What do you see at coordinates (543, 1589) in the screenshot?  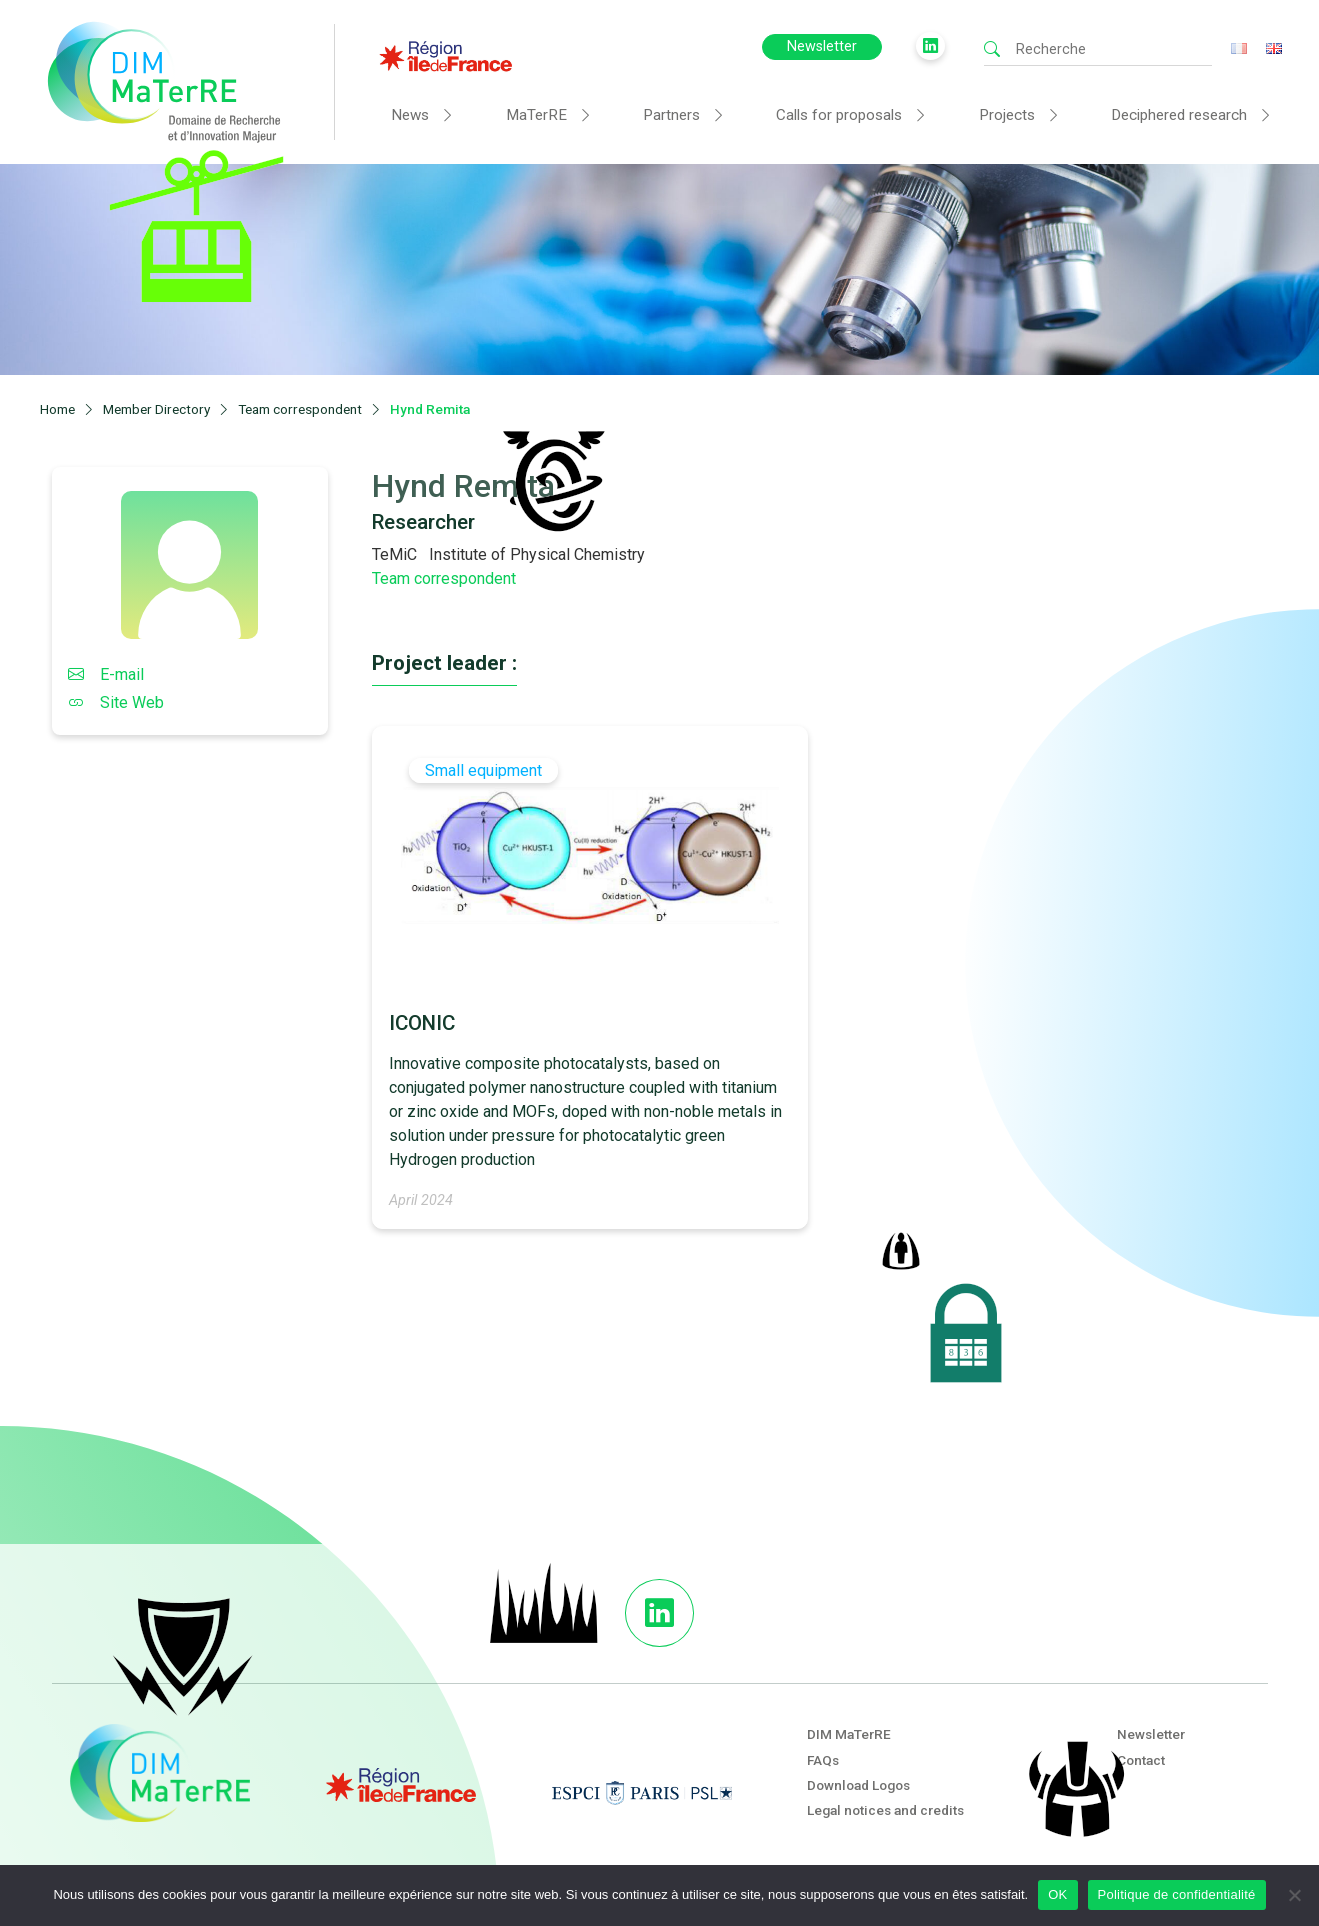 I see `indicates outdoor or nature environment in game` at bounding box center [543, 1589].